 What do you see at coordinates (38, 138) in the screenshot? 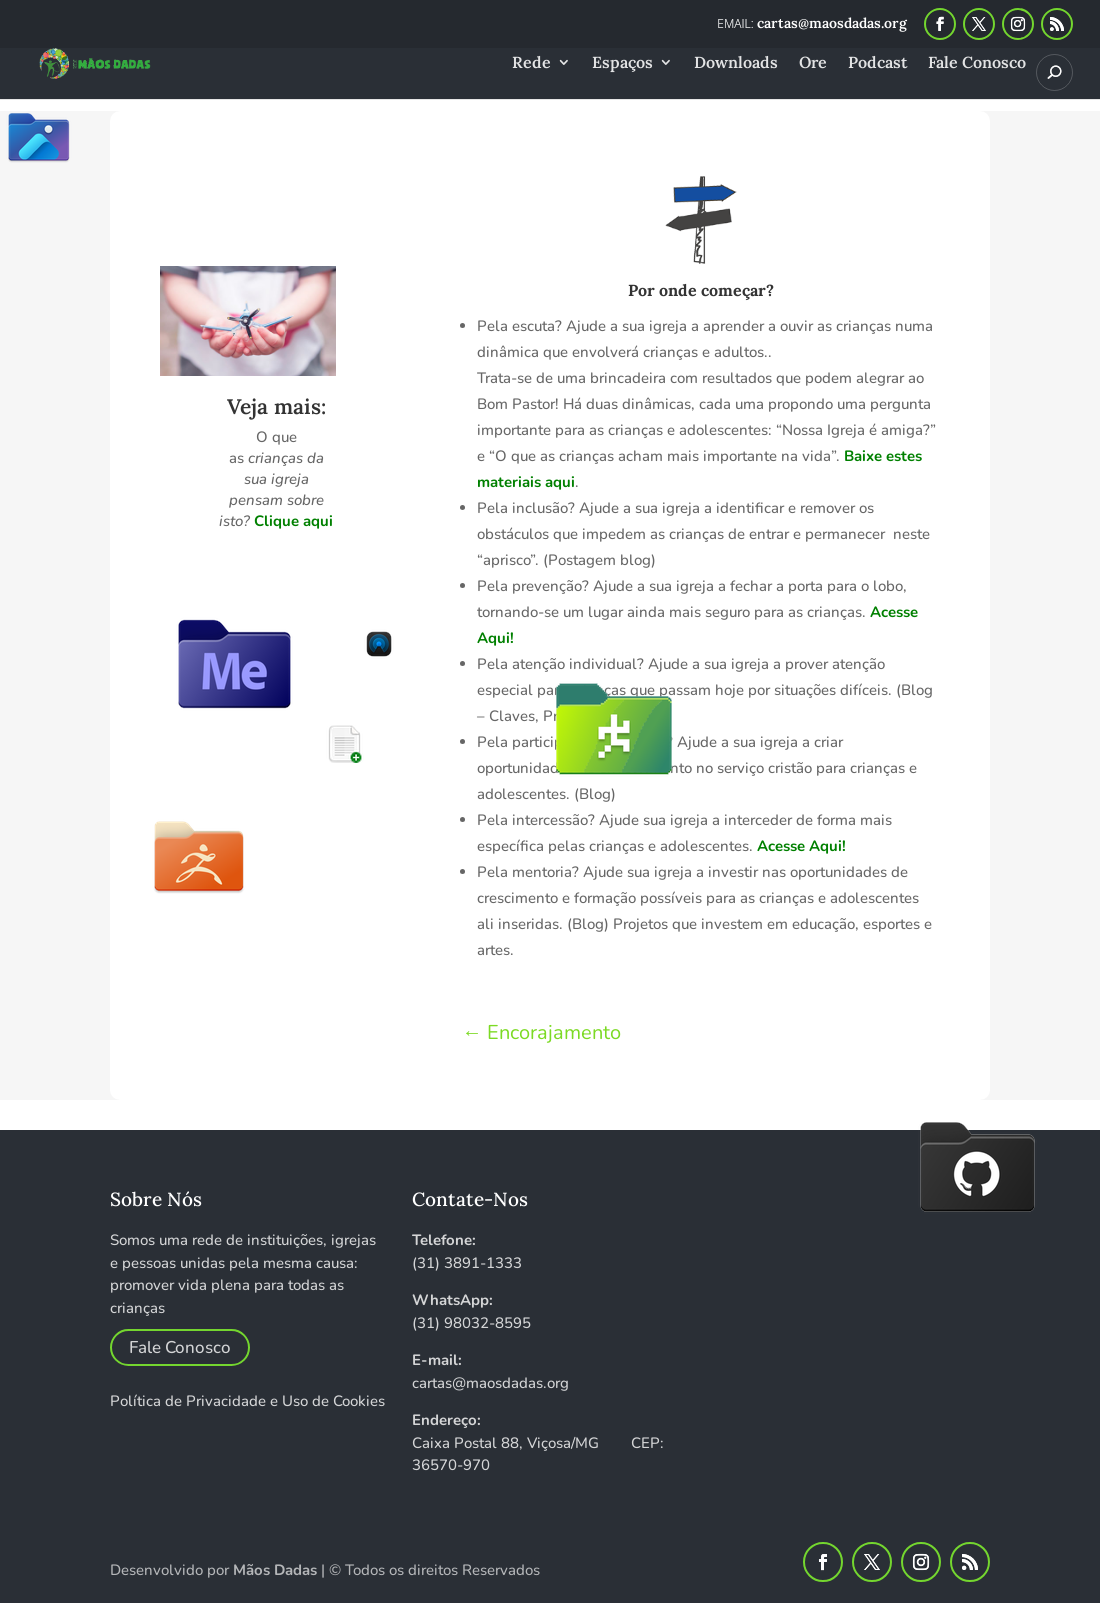
I see `open pictures folder` at bounding box center [38, 138].